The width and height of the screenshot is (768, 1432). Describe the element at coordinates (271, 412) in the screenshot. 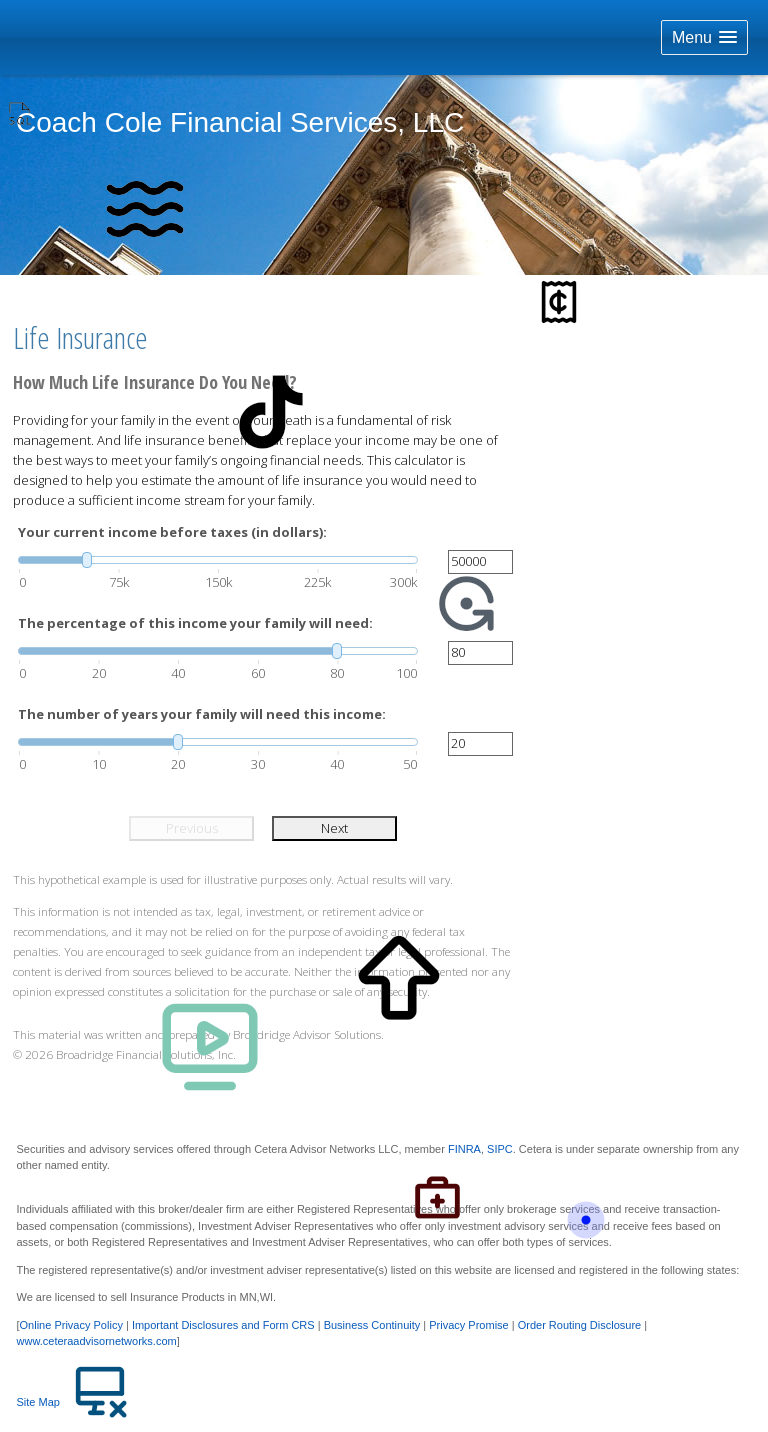

I see `open TikTok app` at that location.